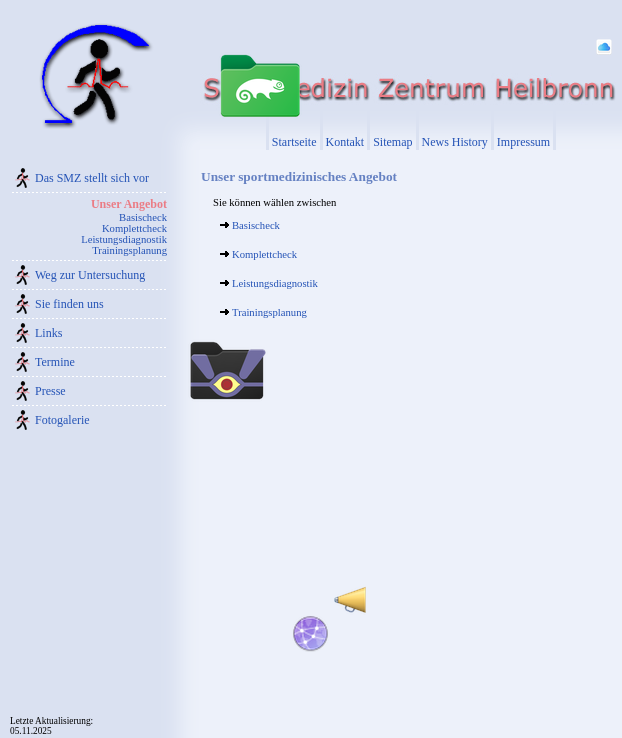  Describe the element at coordinates (260, 88) in the screenshot. I see `open the openSUSE linux files folder` at that location.